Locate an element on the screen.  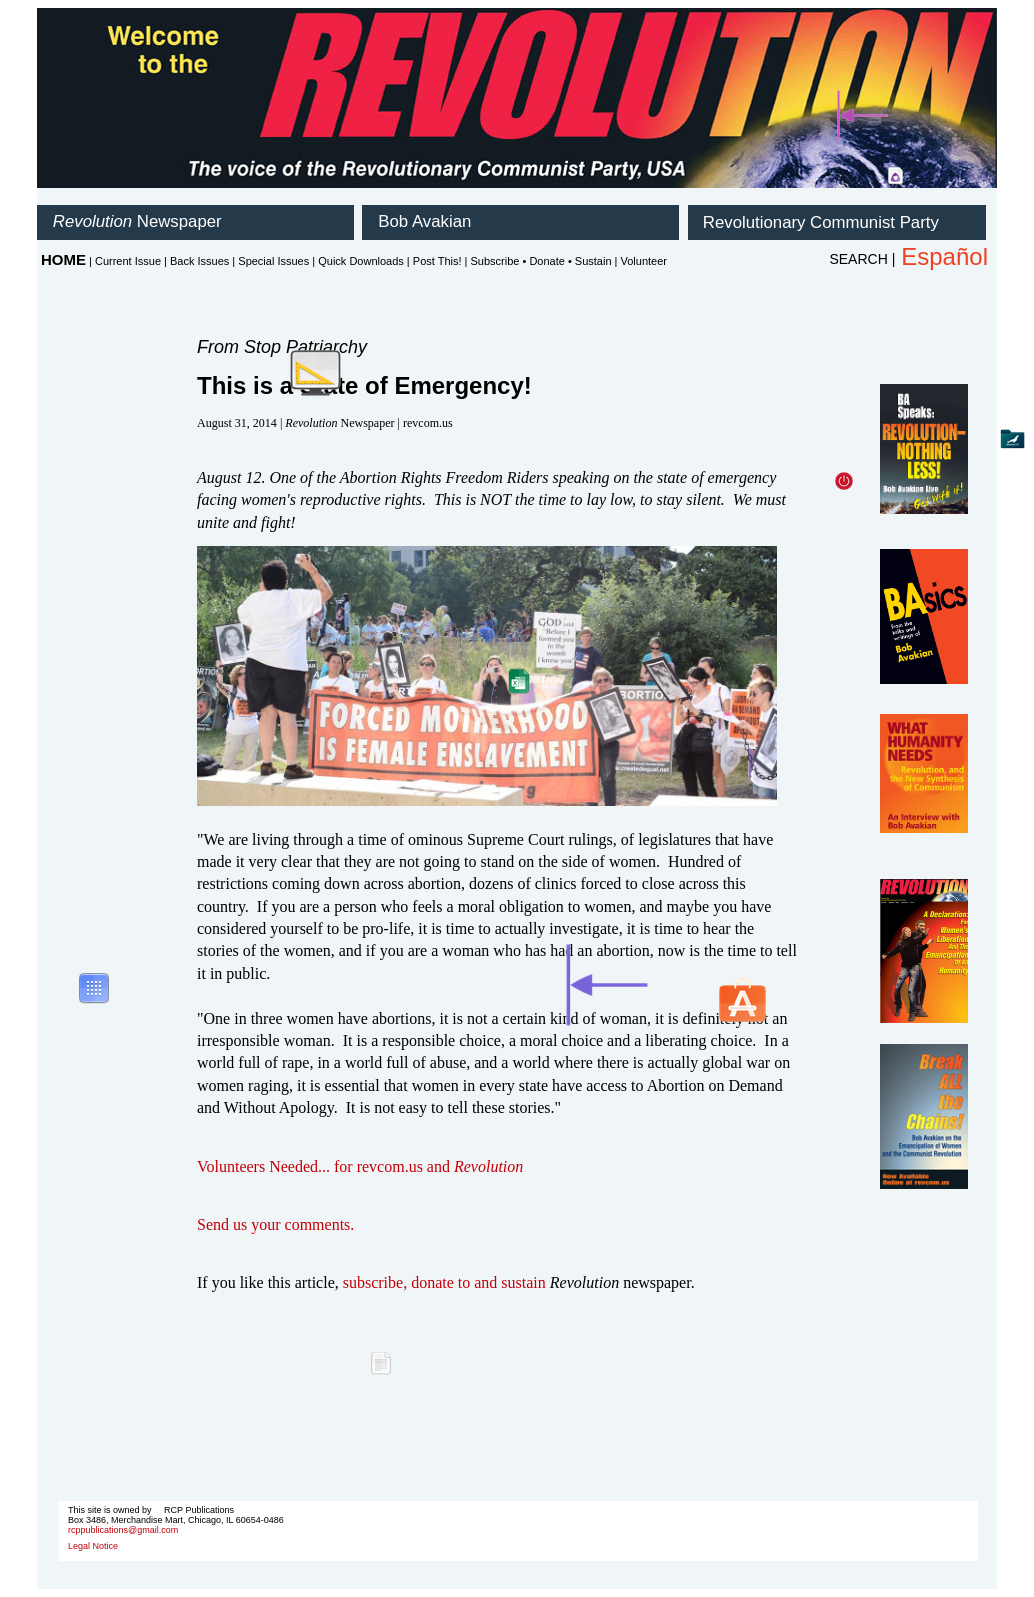
shut down or power off the system is located at coordinates (844, 481).